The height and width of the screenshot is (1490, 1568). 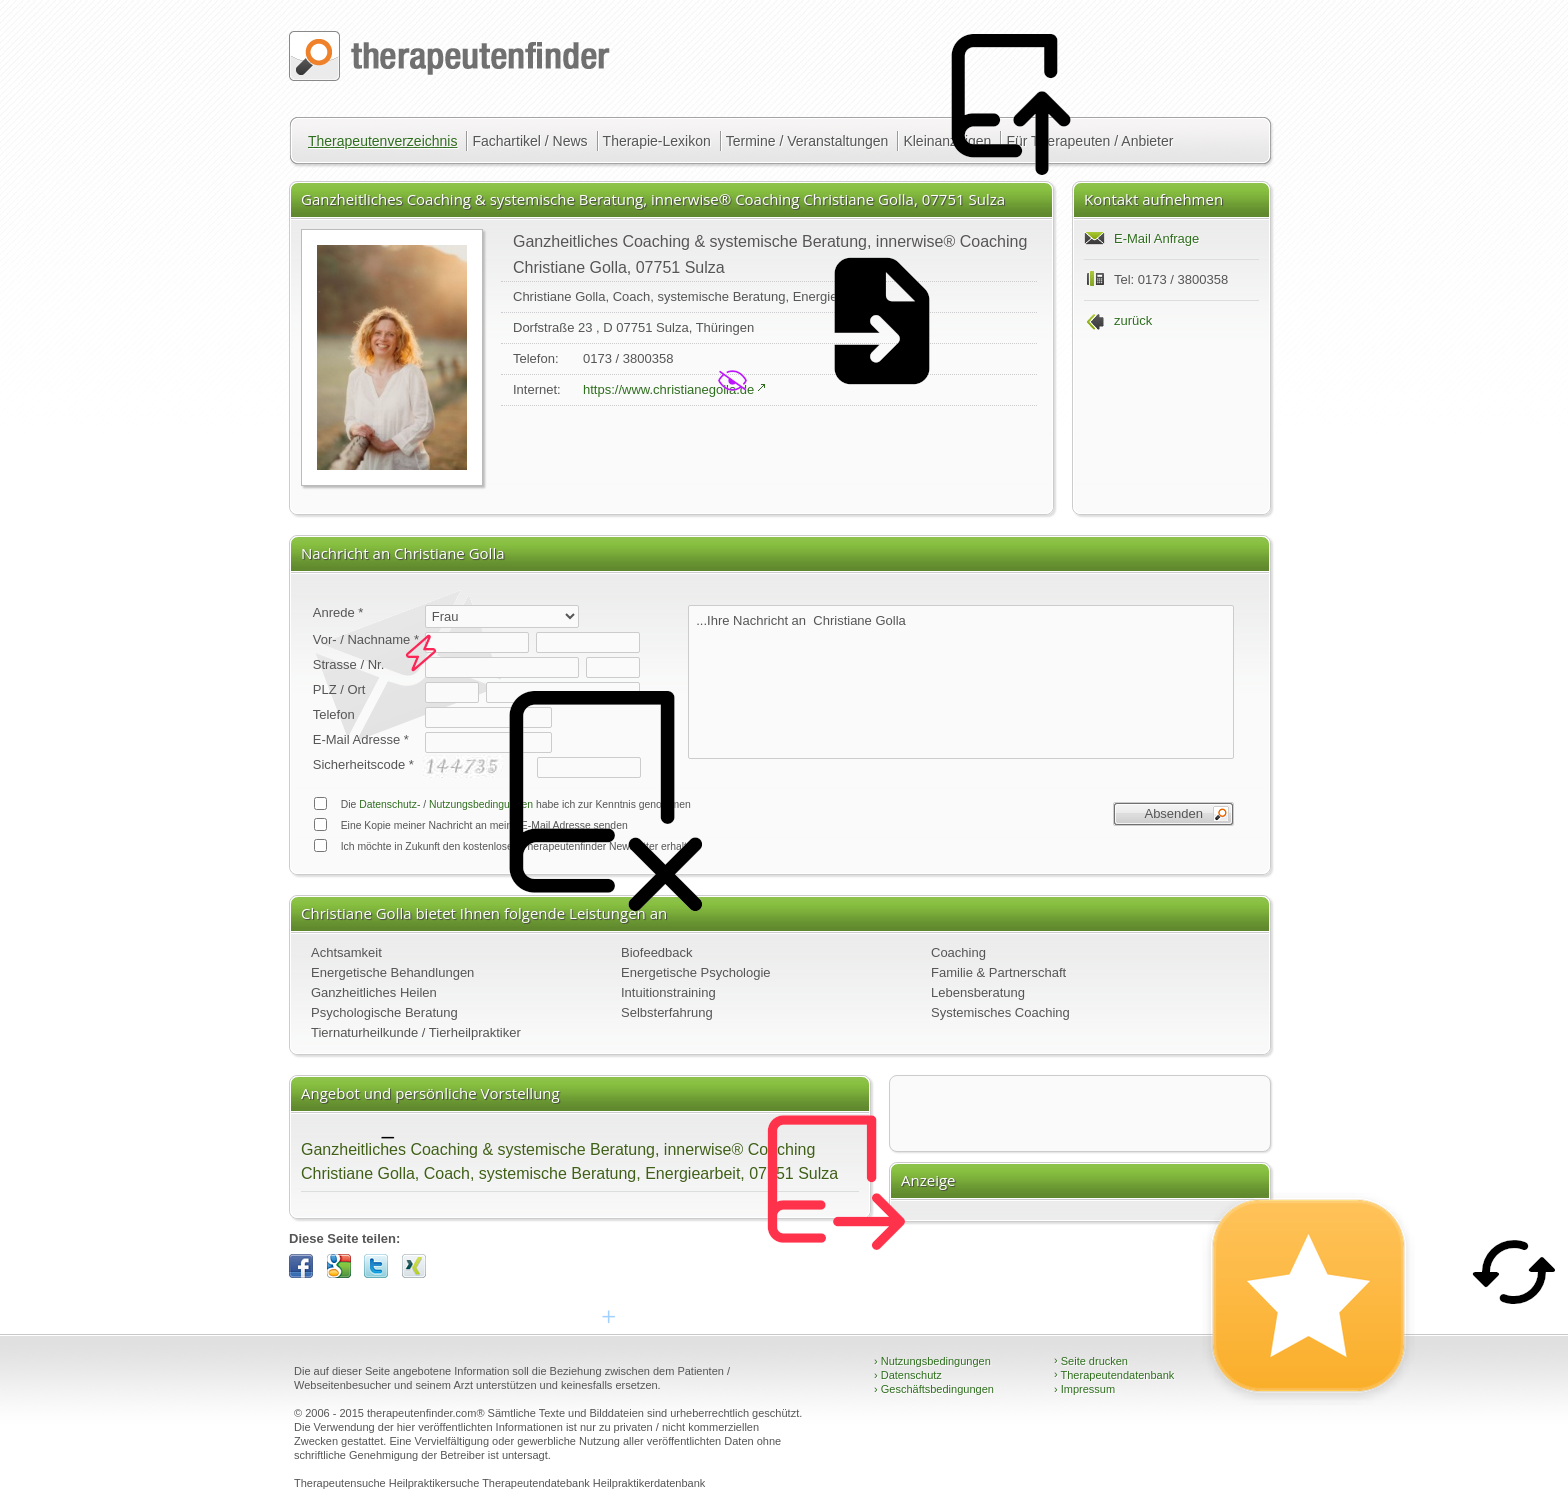 I want to click on indicates a quick action or shortcut, so click(x=421, y=653).